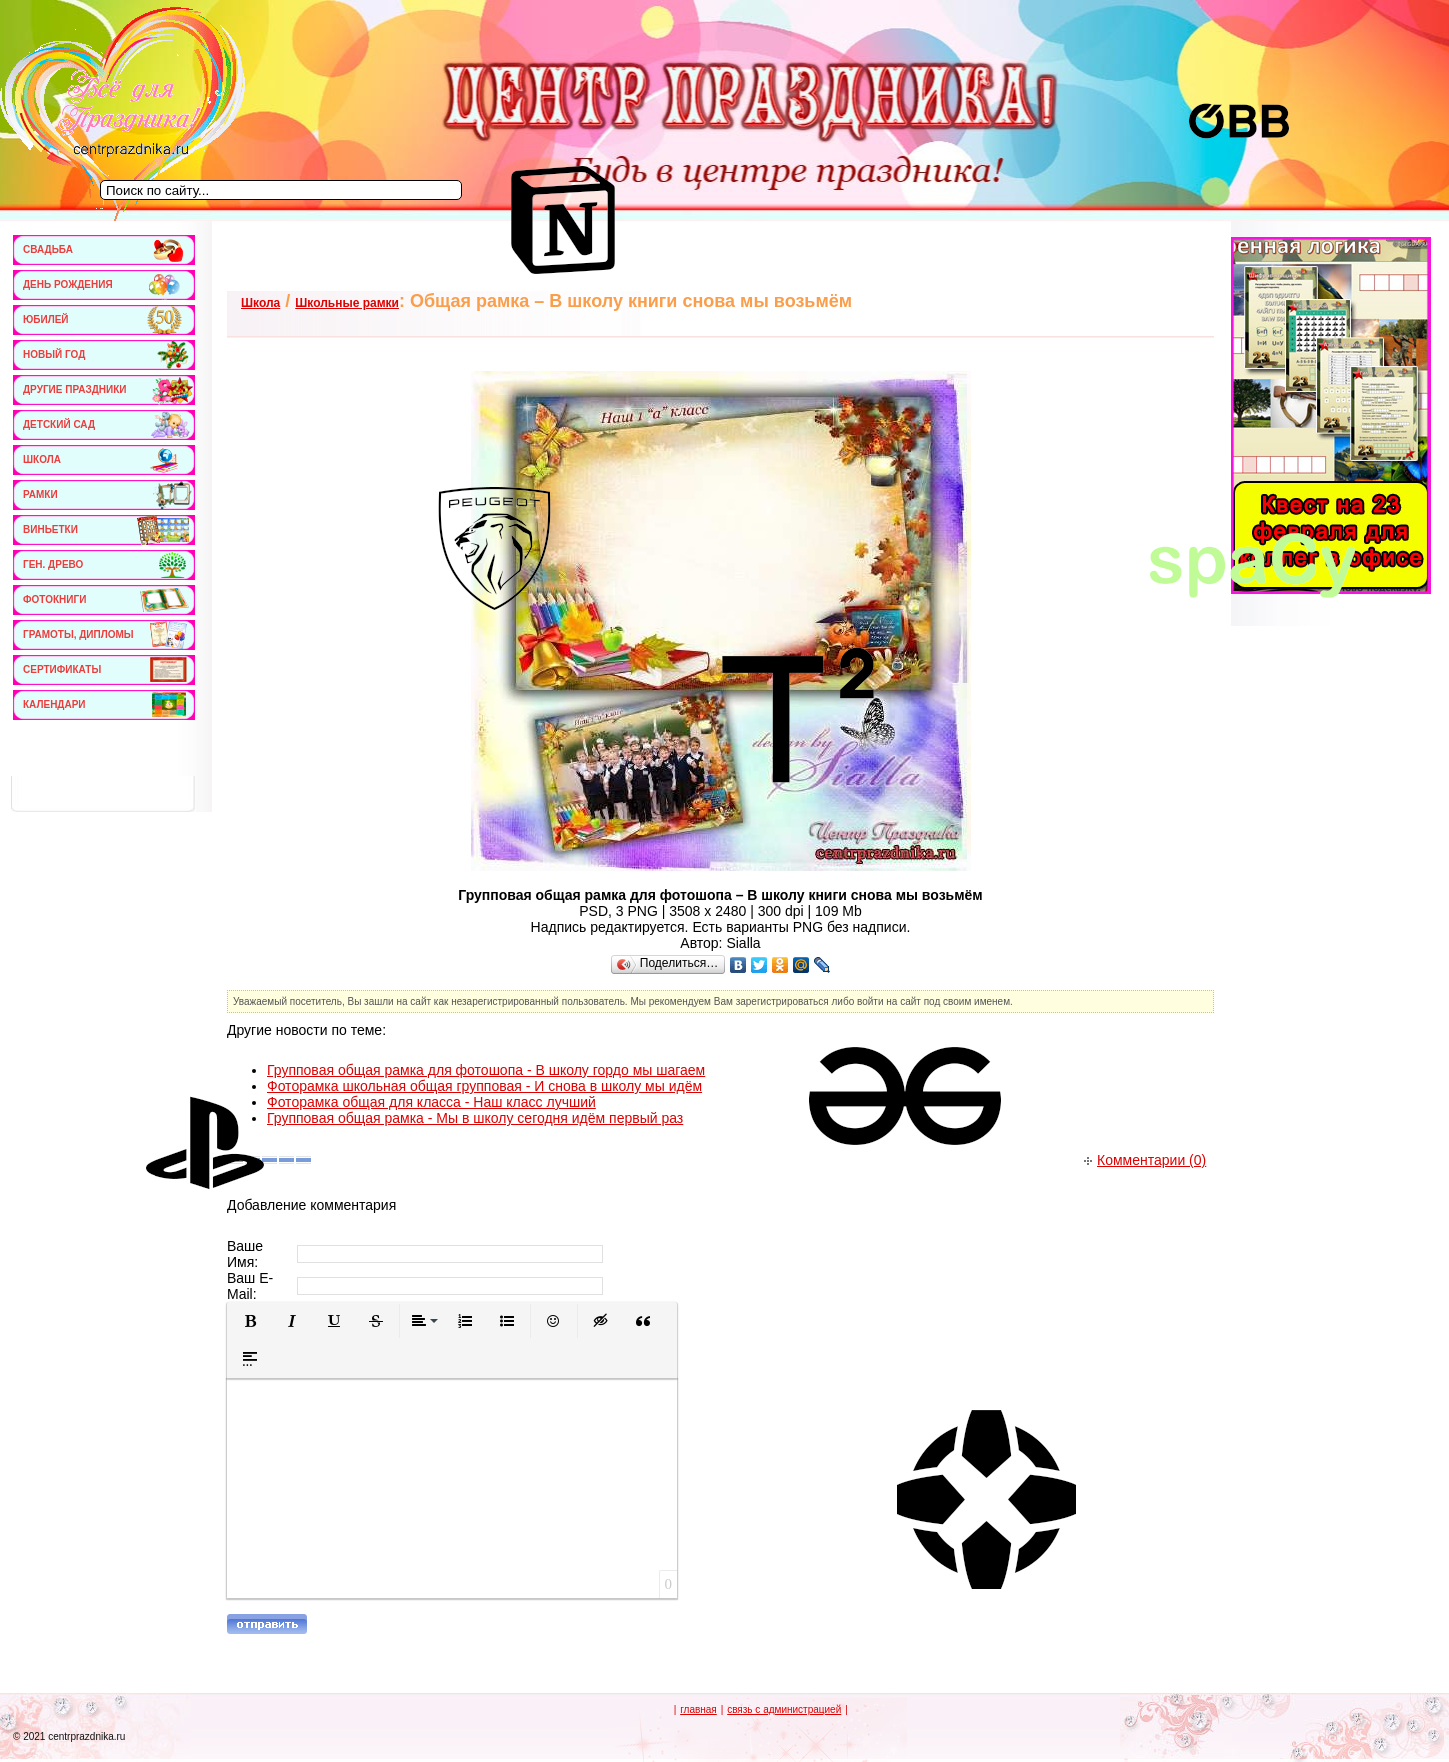 The height and width of the screenshot is (1762, 1449). Describe the element at coordinates (563, 220) in the screenshot. I see `open Notion app` at that location.